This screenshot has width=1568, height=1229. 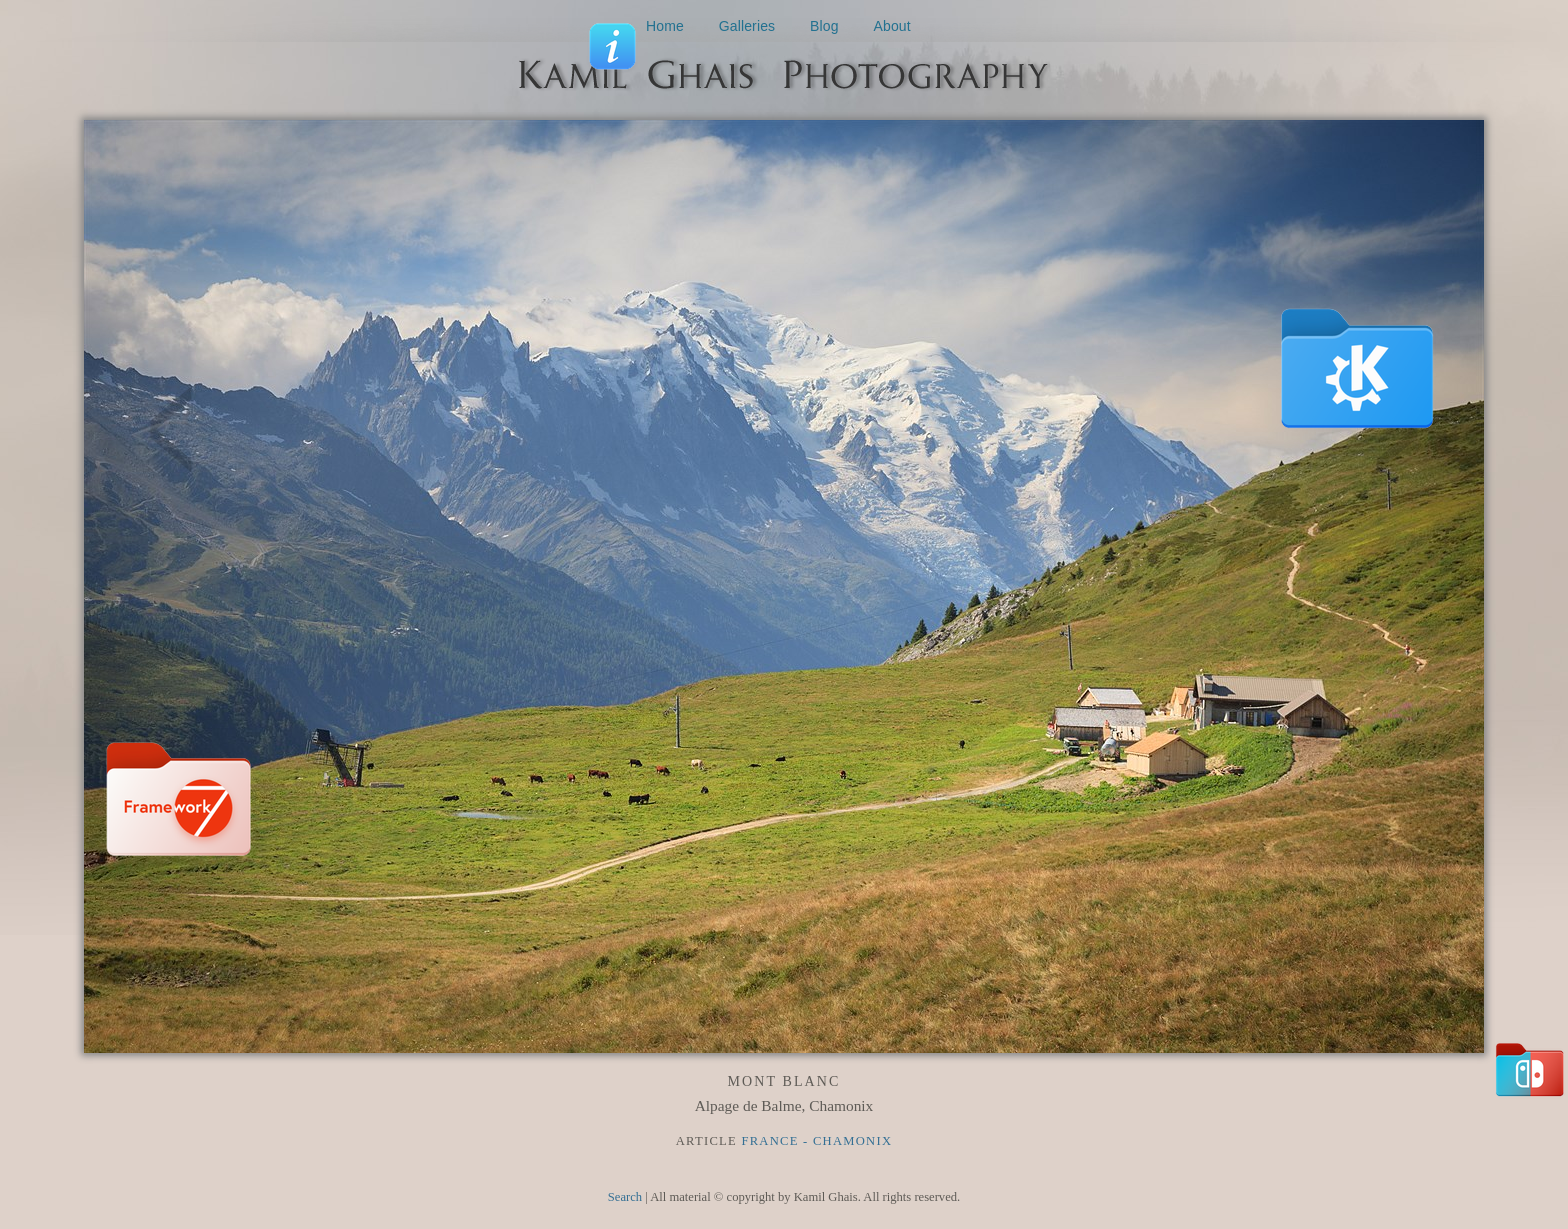 I want to click on view more information or details, so click(x=612, y=47).